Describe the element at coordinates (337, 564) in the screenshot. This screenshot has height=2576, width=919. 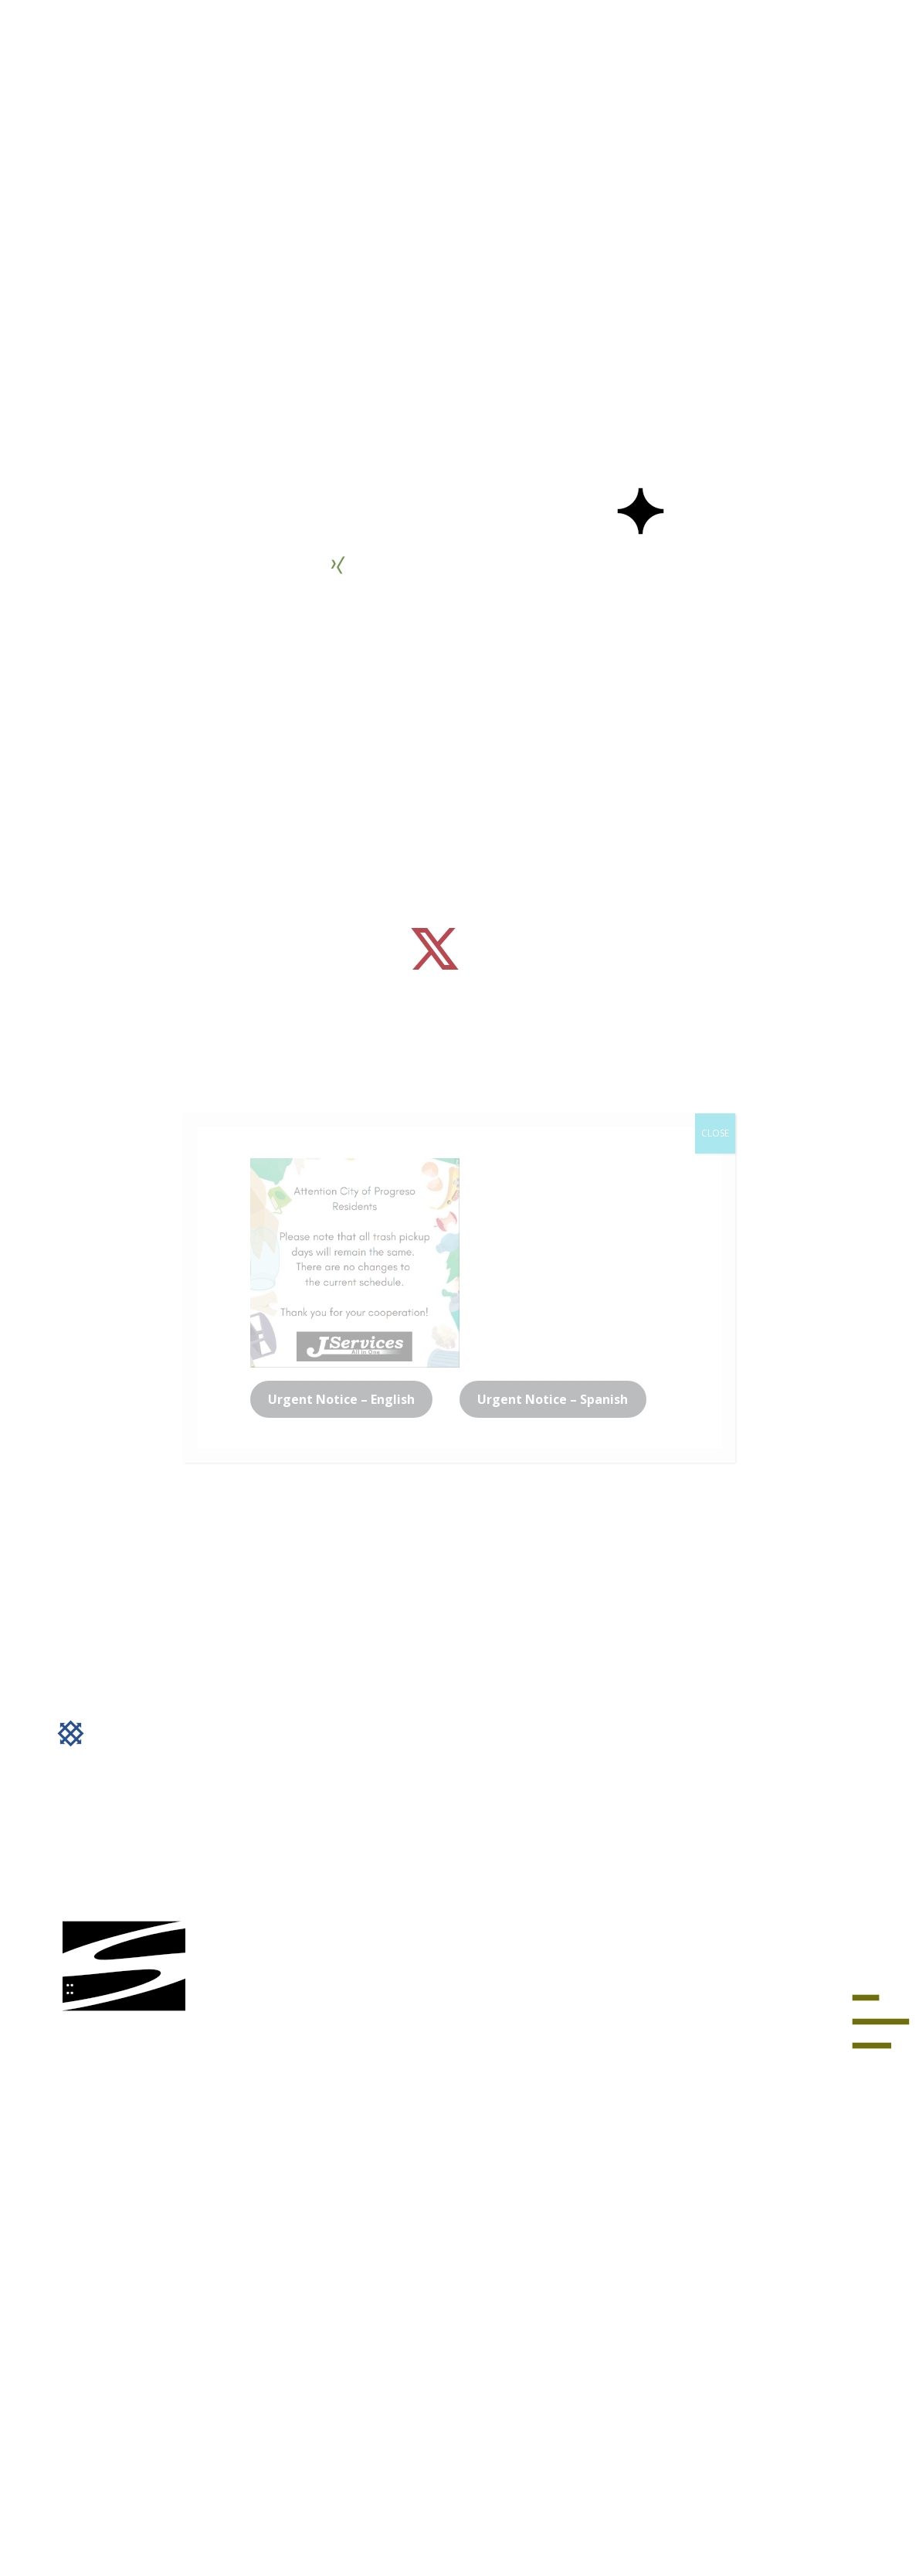
I see `link to Xing professional network profile` at that location.